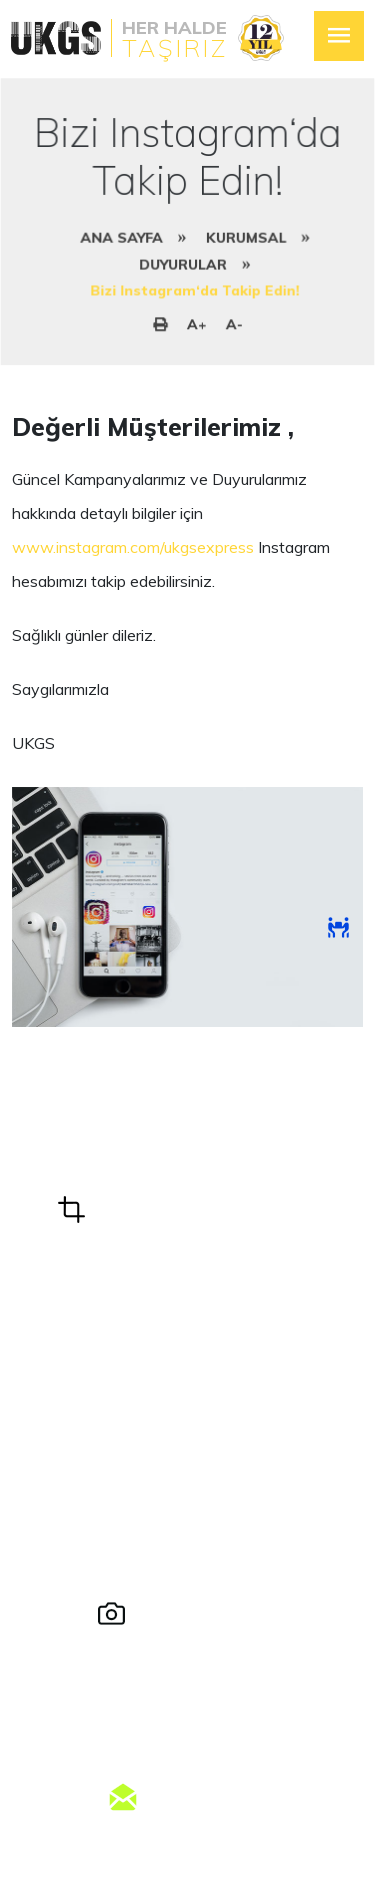  I want to click on team collaboration or shared task, so click(338, 927).